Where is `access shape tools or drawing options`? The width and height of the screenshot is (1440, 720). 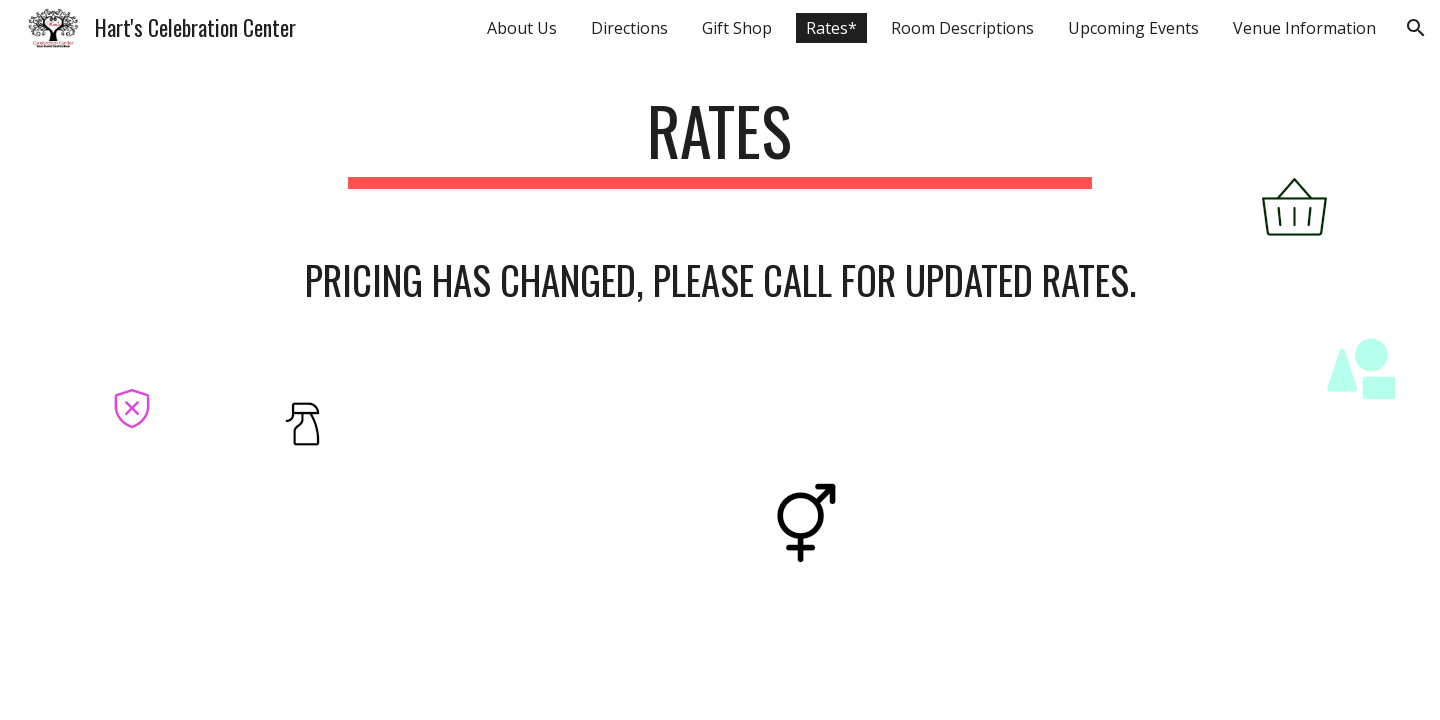 access shape tools or drawing options is located at coordinates (1362, 371).